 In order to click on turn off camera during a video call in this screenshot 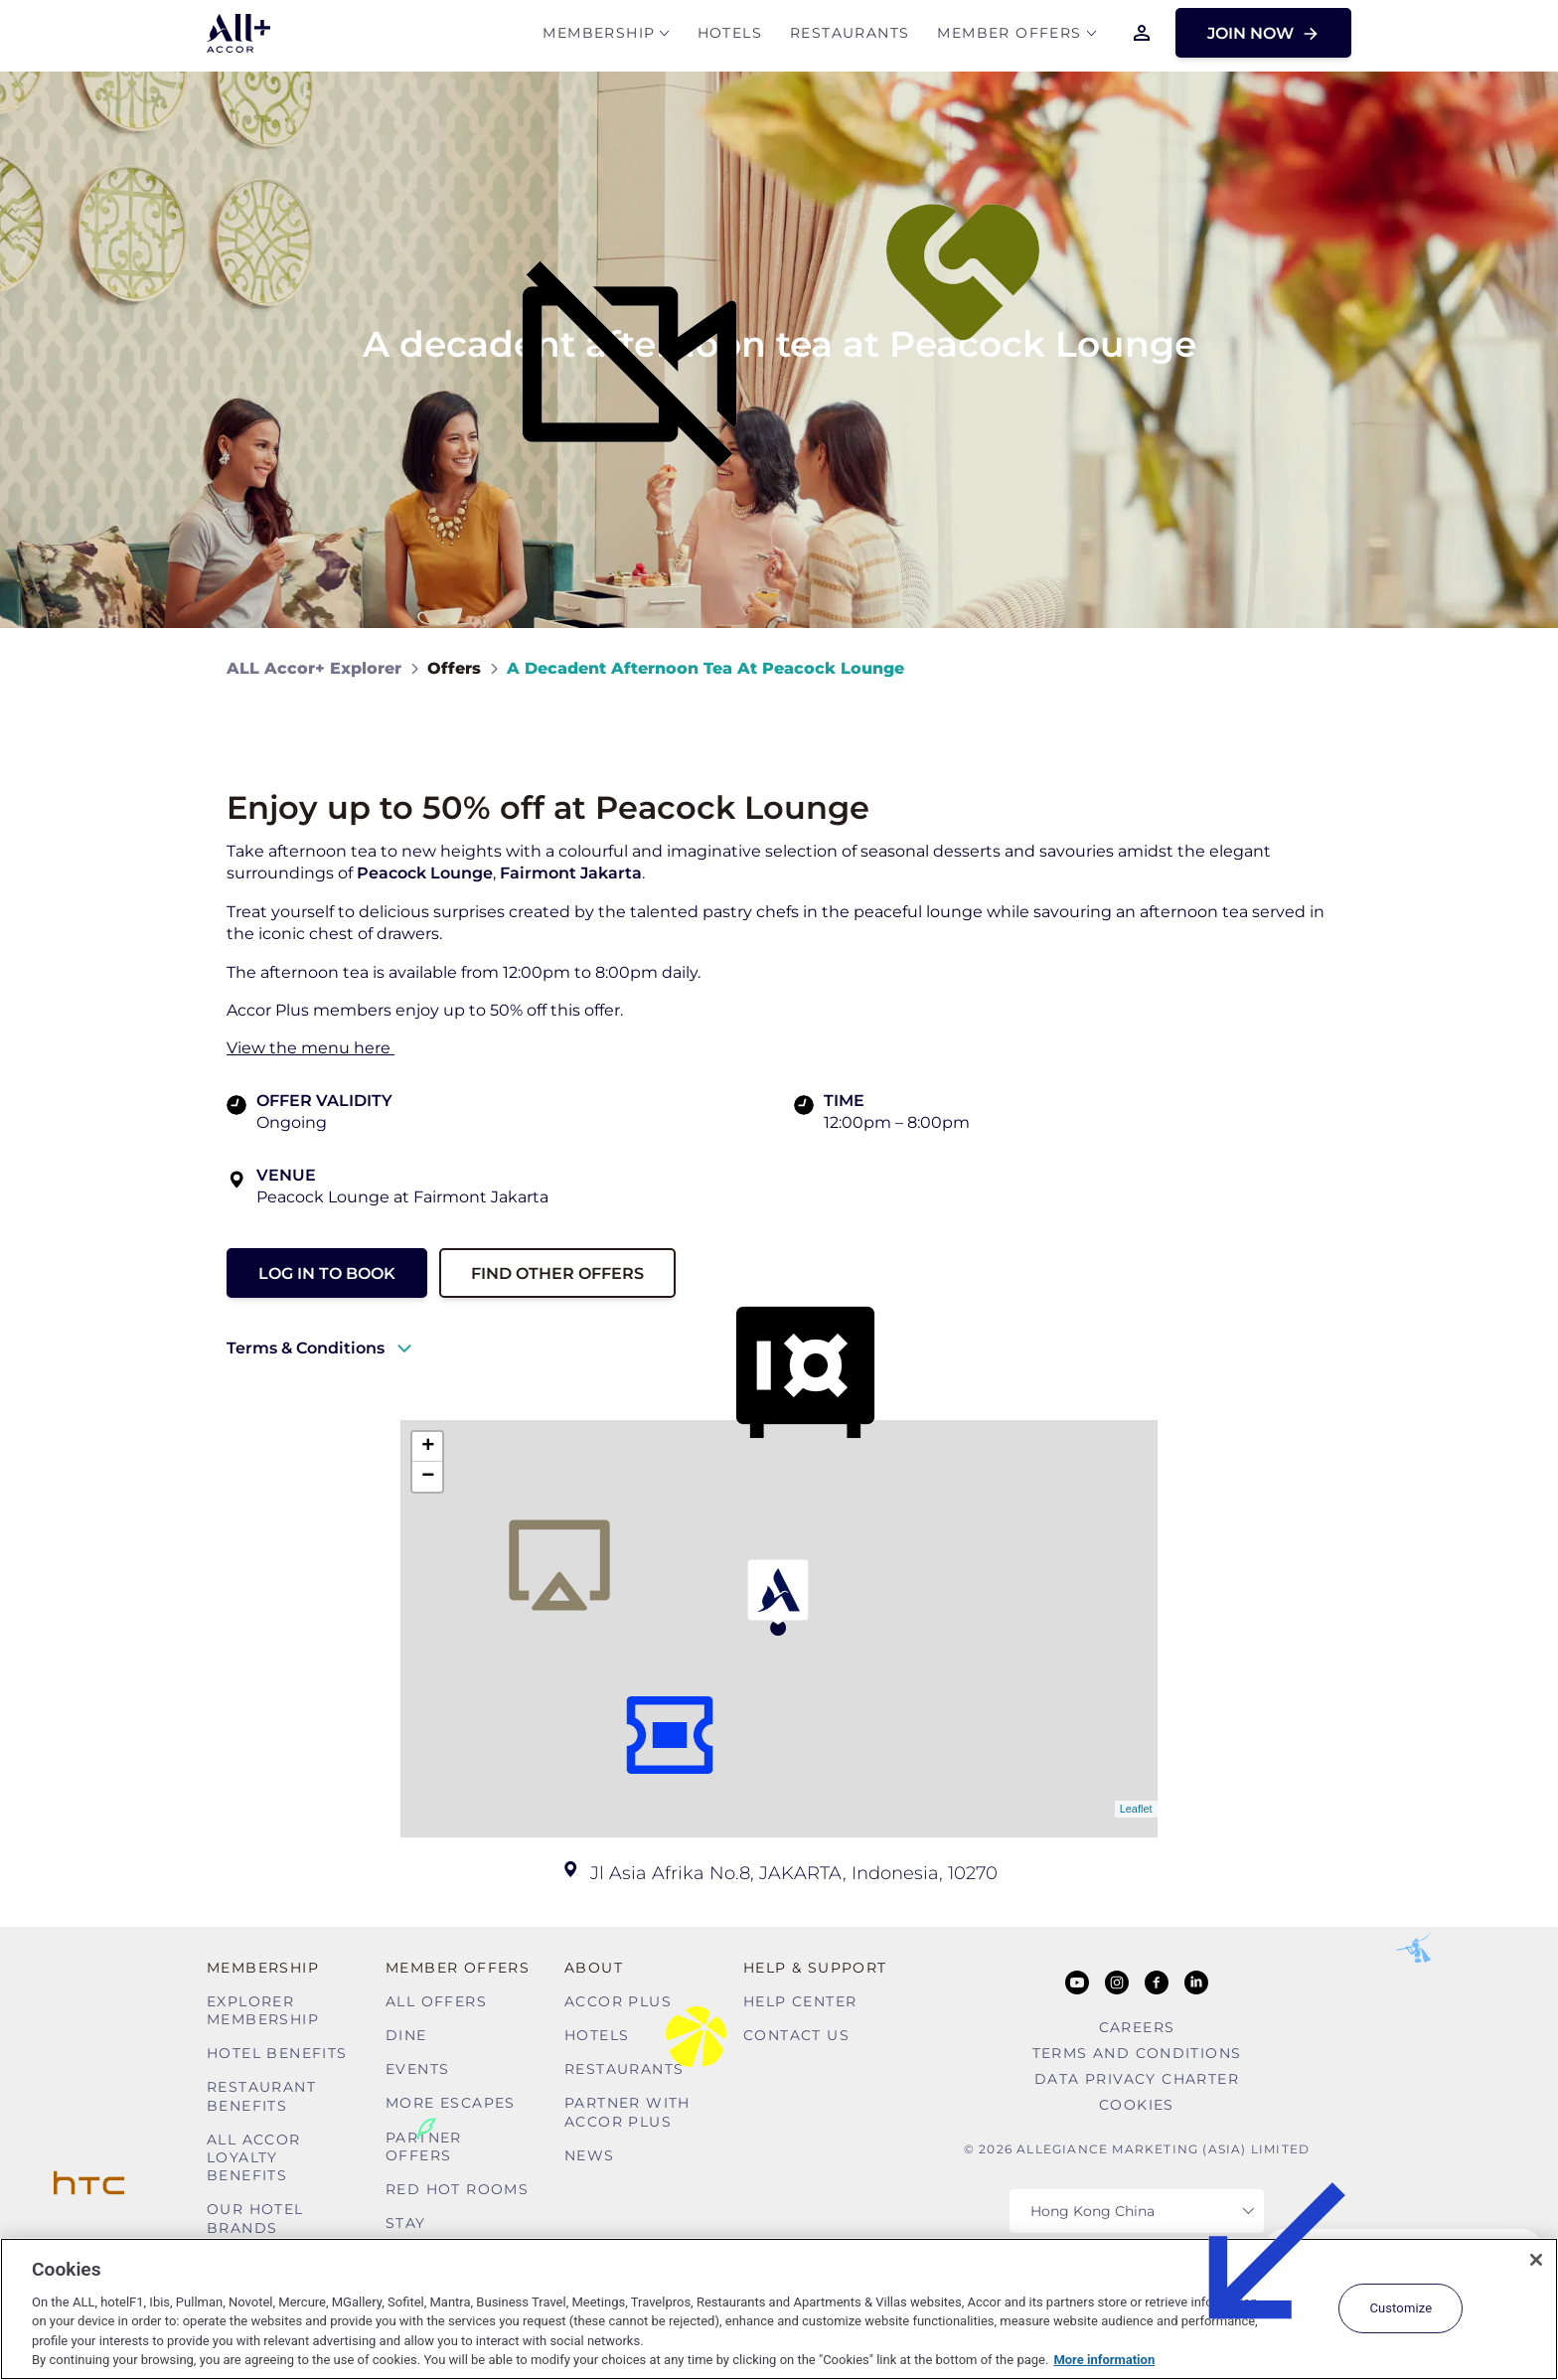, I will do `click(629, 364)`.